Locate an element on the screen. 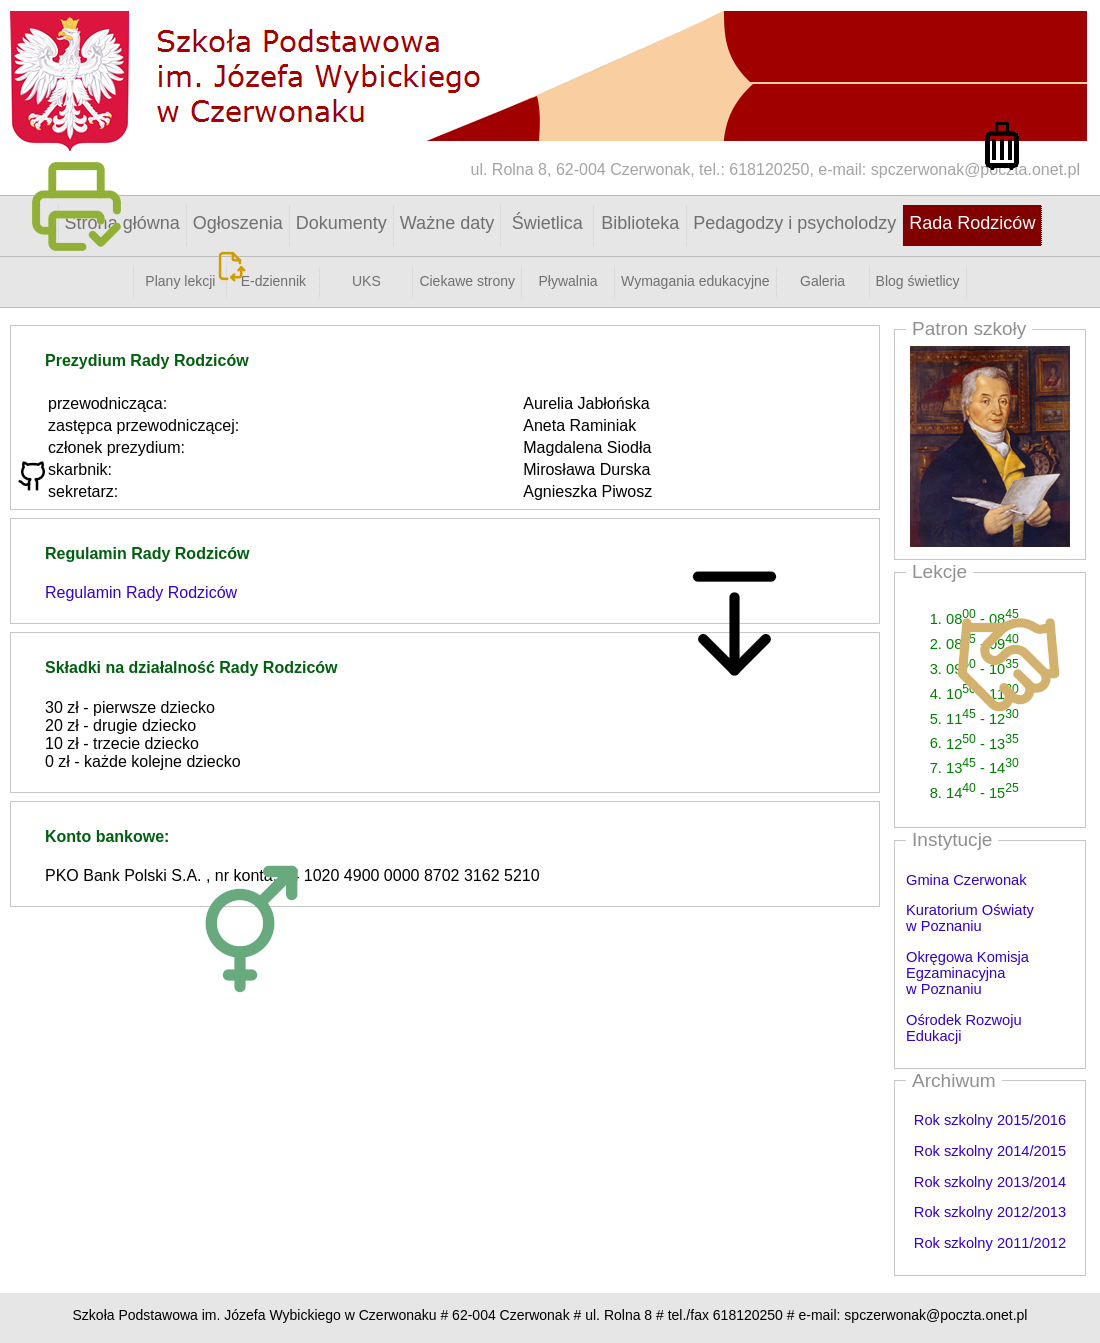 This screenshot has height=1343, width=1100. print job completed successfully is located at coordinates (76, 206).